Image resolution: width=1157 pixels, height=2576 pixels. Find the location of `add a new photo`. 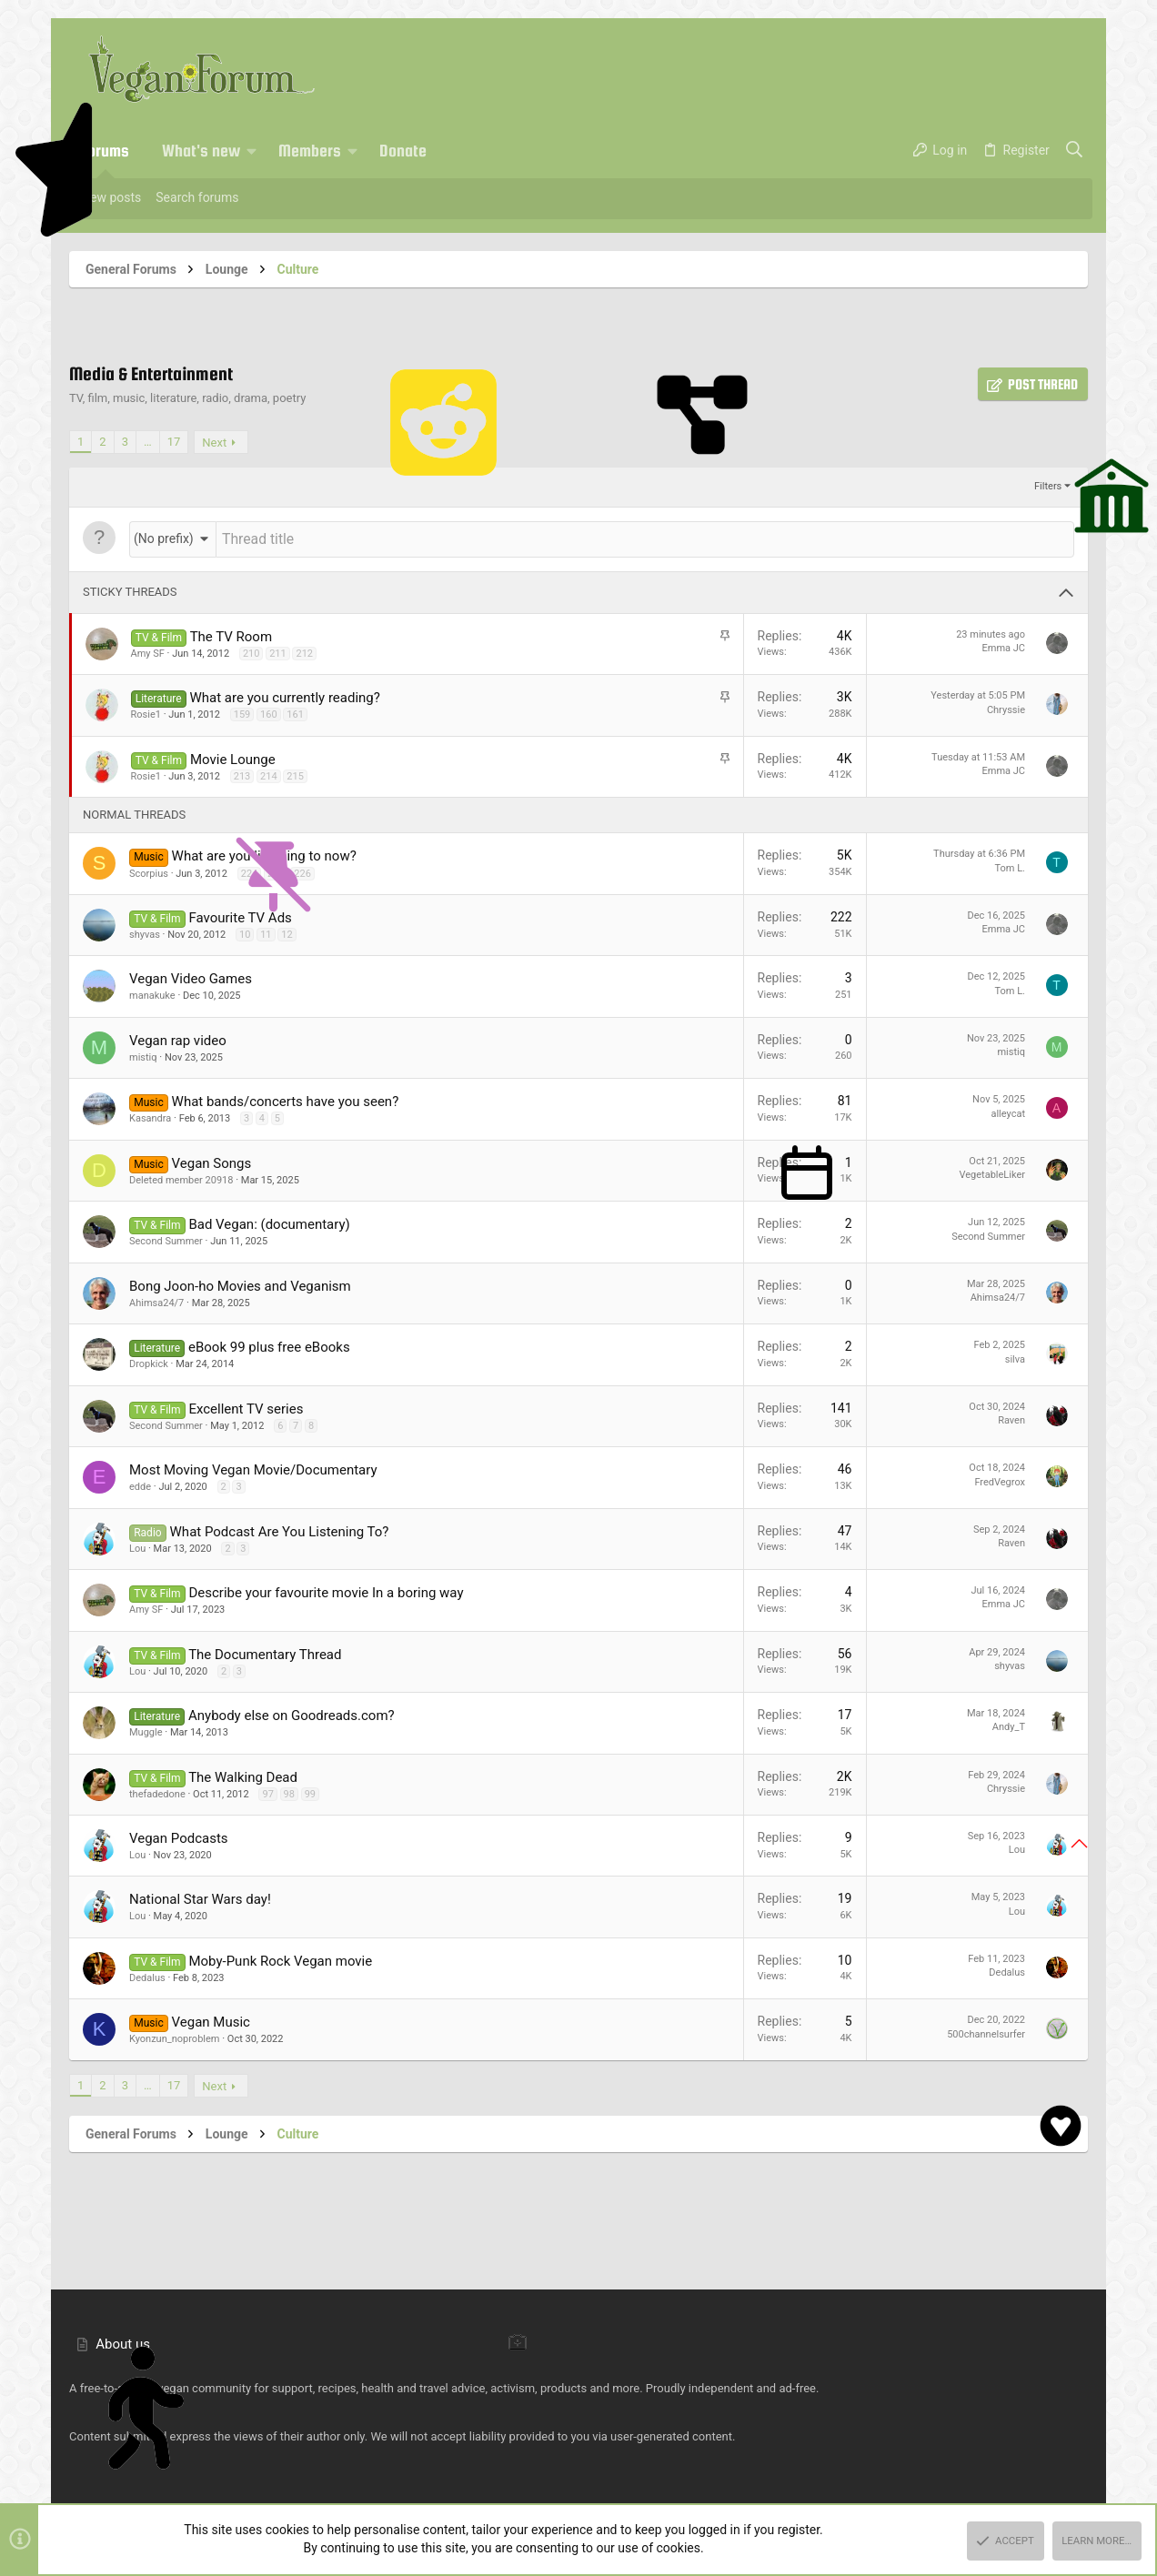

add a new photo is located at coordinates (518, 2342).